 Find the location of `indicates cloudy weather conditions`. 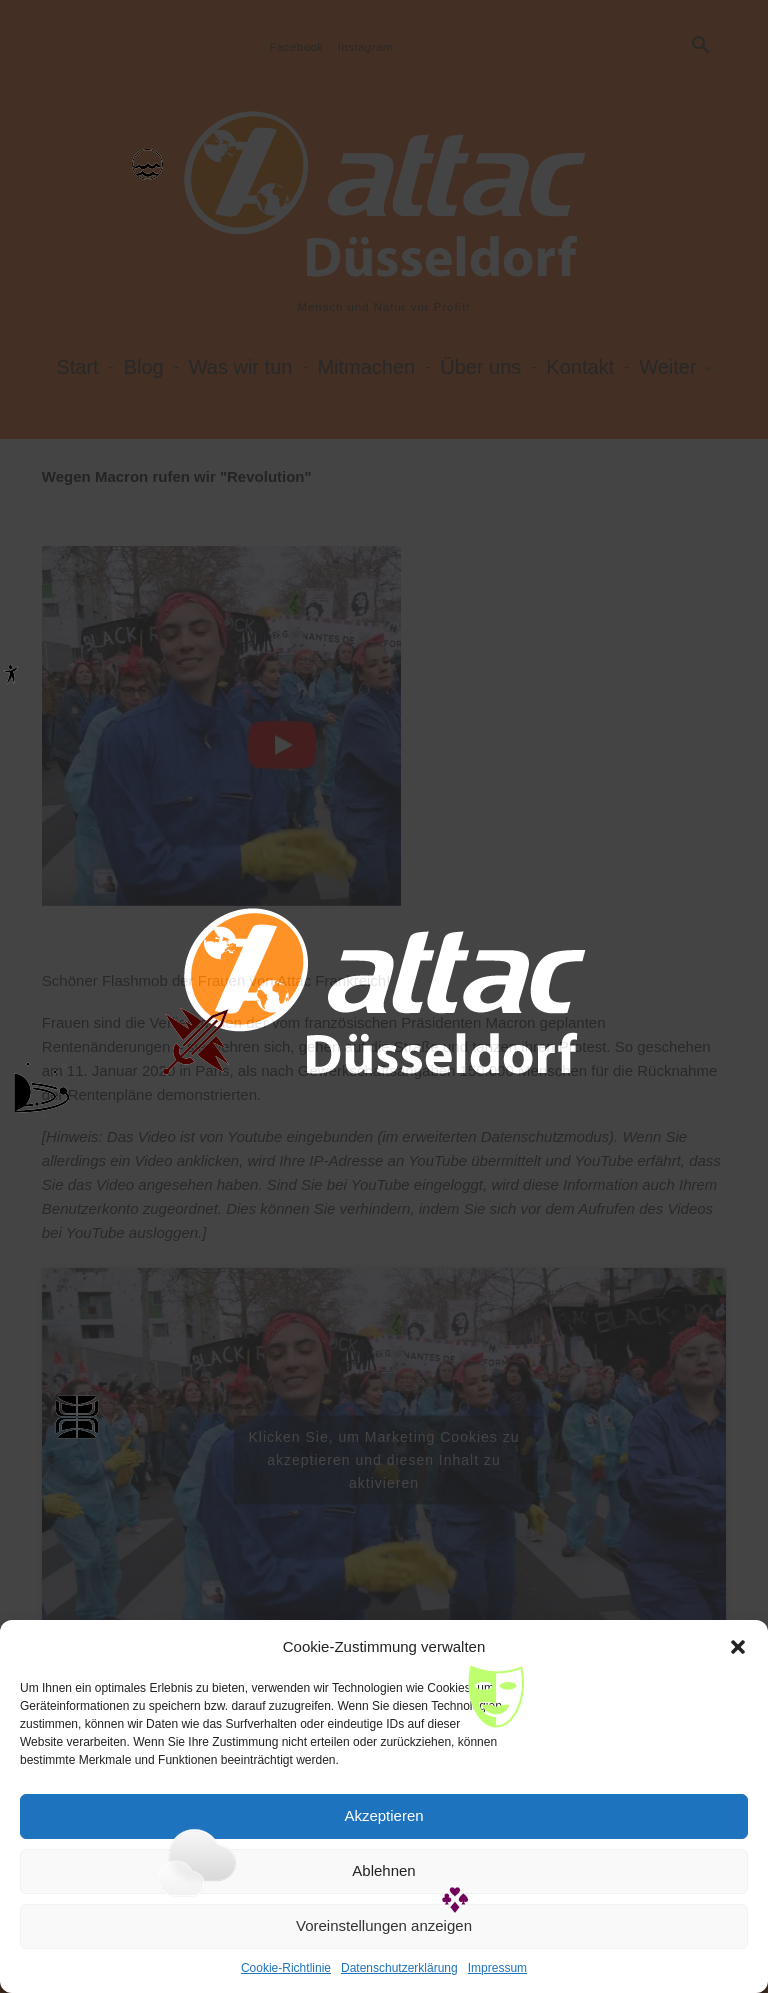

indicates cloudy weather conditions is located at coordinates (197, 1863).